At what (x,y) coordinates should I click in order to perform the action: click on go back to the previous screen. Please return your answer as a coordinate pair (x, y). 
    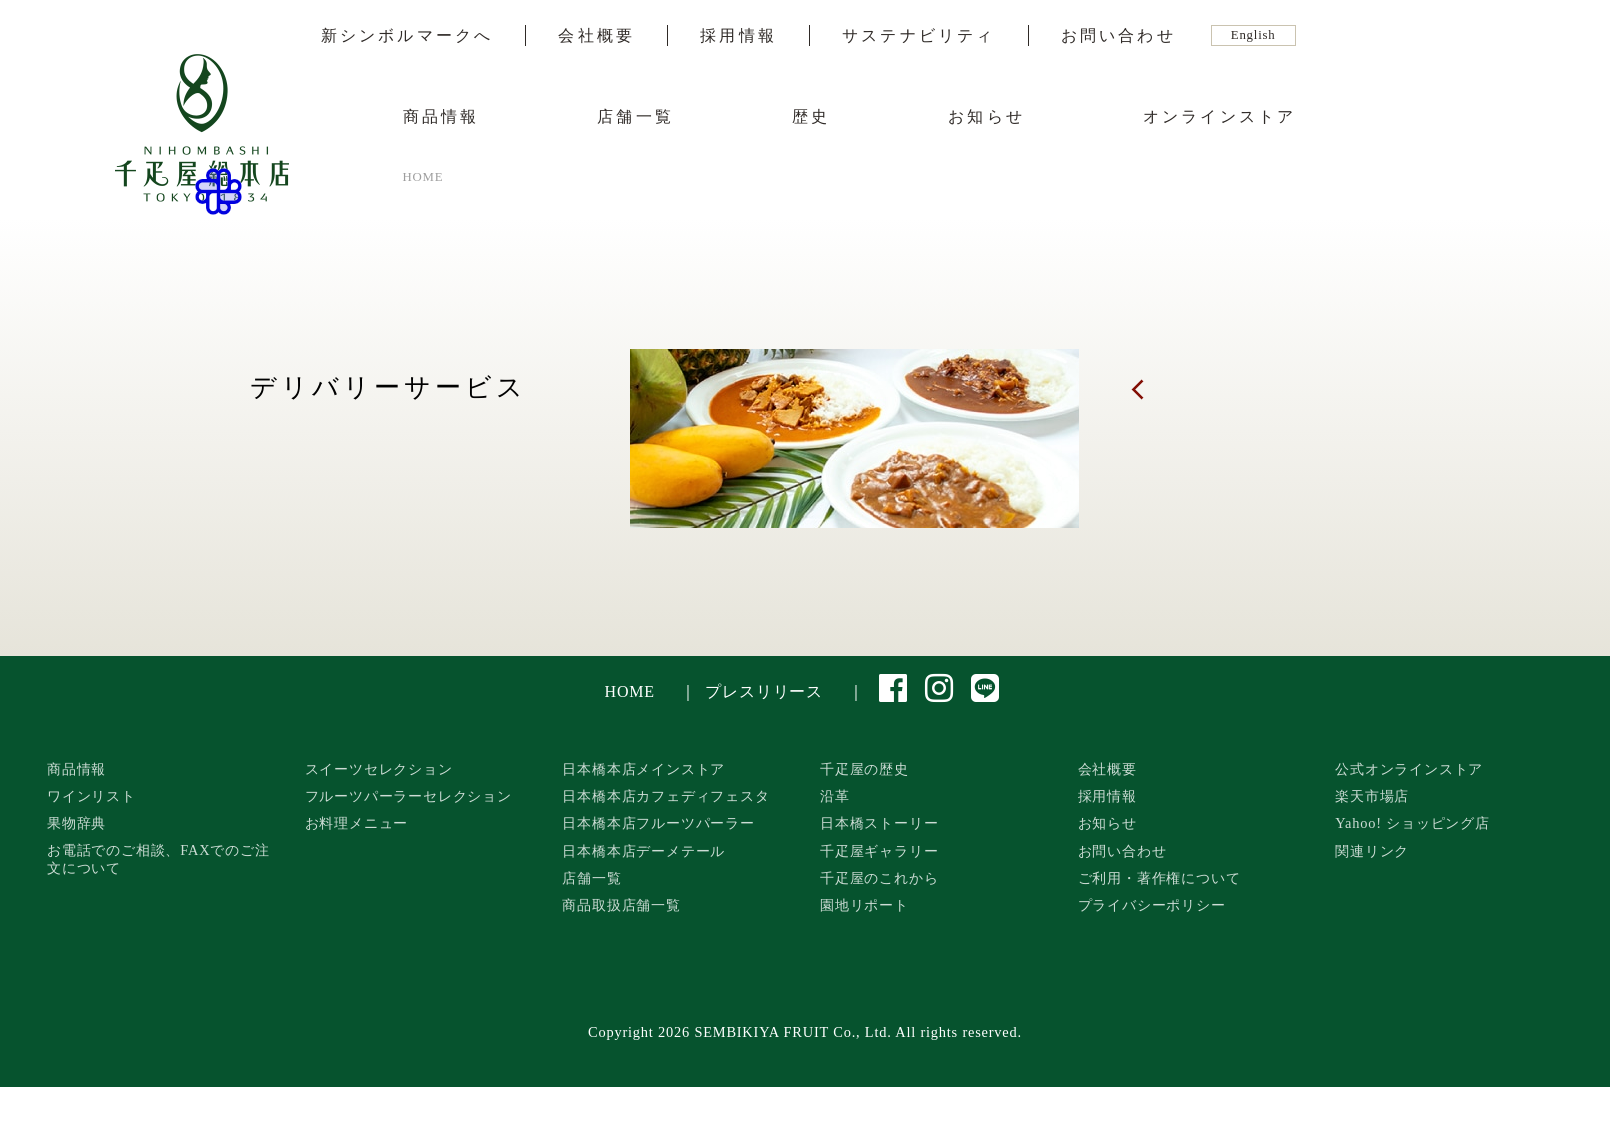
    Looking at the image, I should click on (1137, 389).